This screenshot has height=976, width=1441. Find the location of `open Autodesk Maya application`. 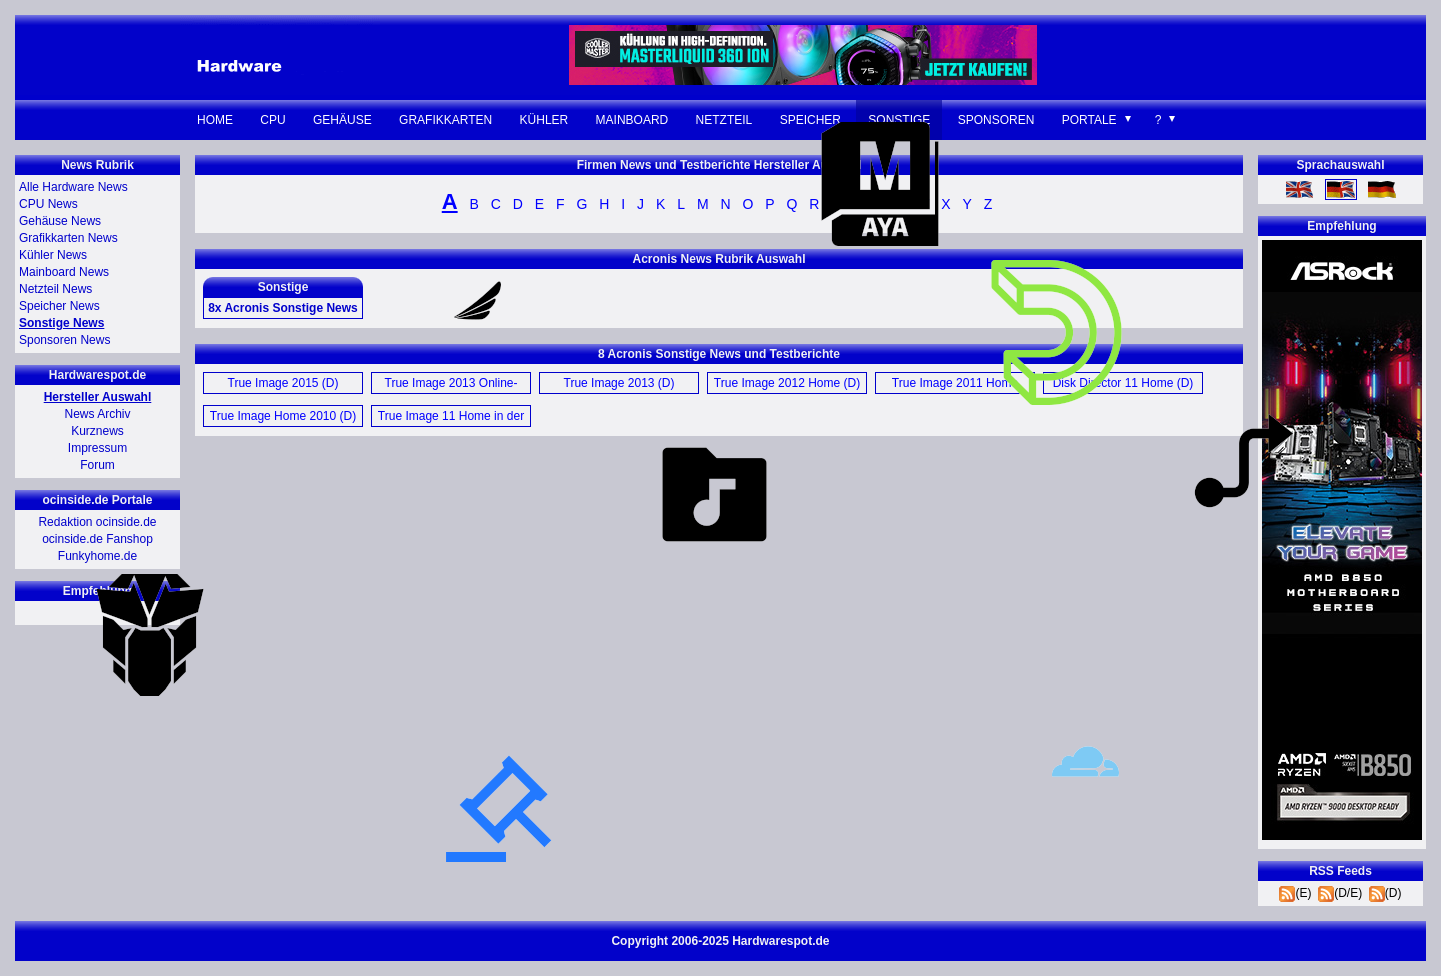

open Autodesk Maya application is located at coordinates (880, 184).